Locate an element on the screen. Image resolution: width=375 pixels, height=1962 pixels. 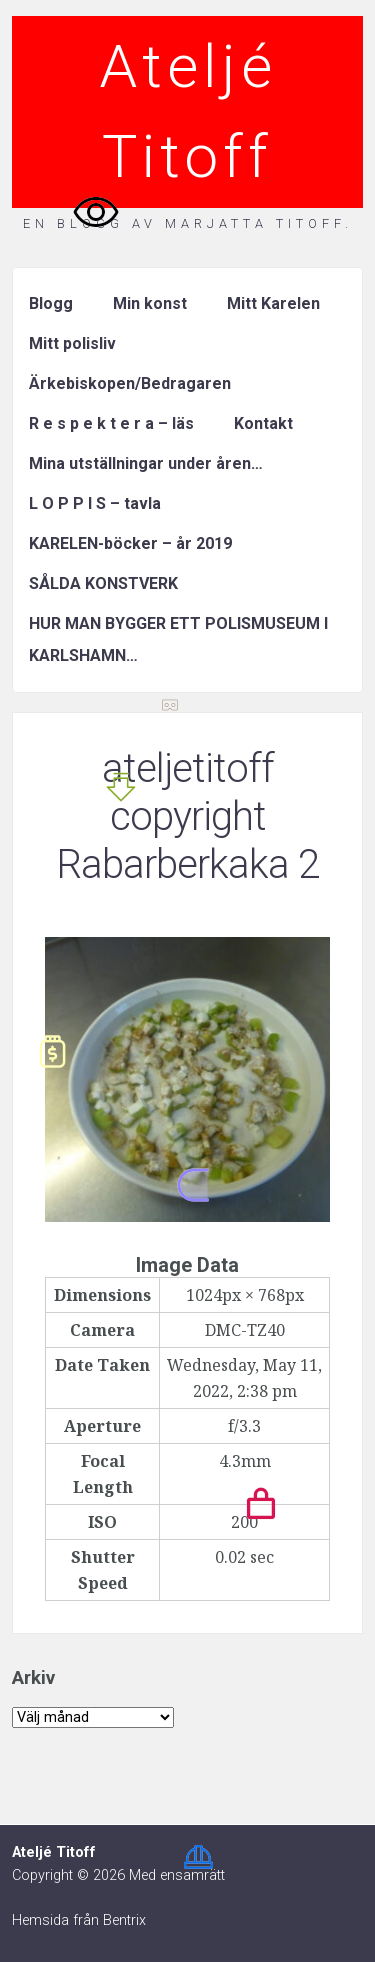
launch VR or virtual reality mode is located at coordinates (170, 705).